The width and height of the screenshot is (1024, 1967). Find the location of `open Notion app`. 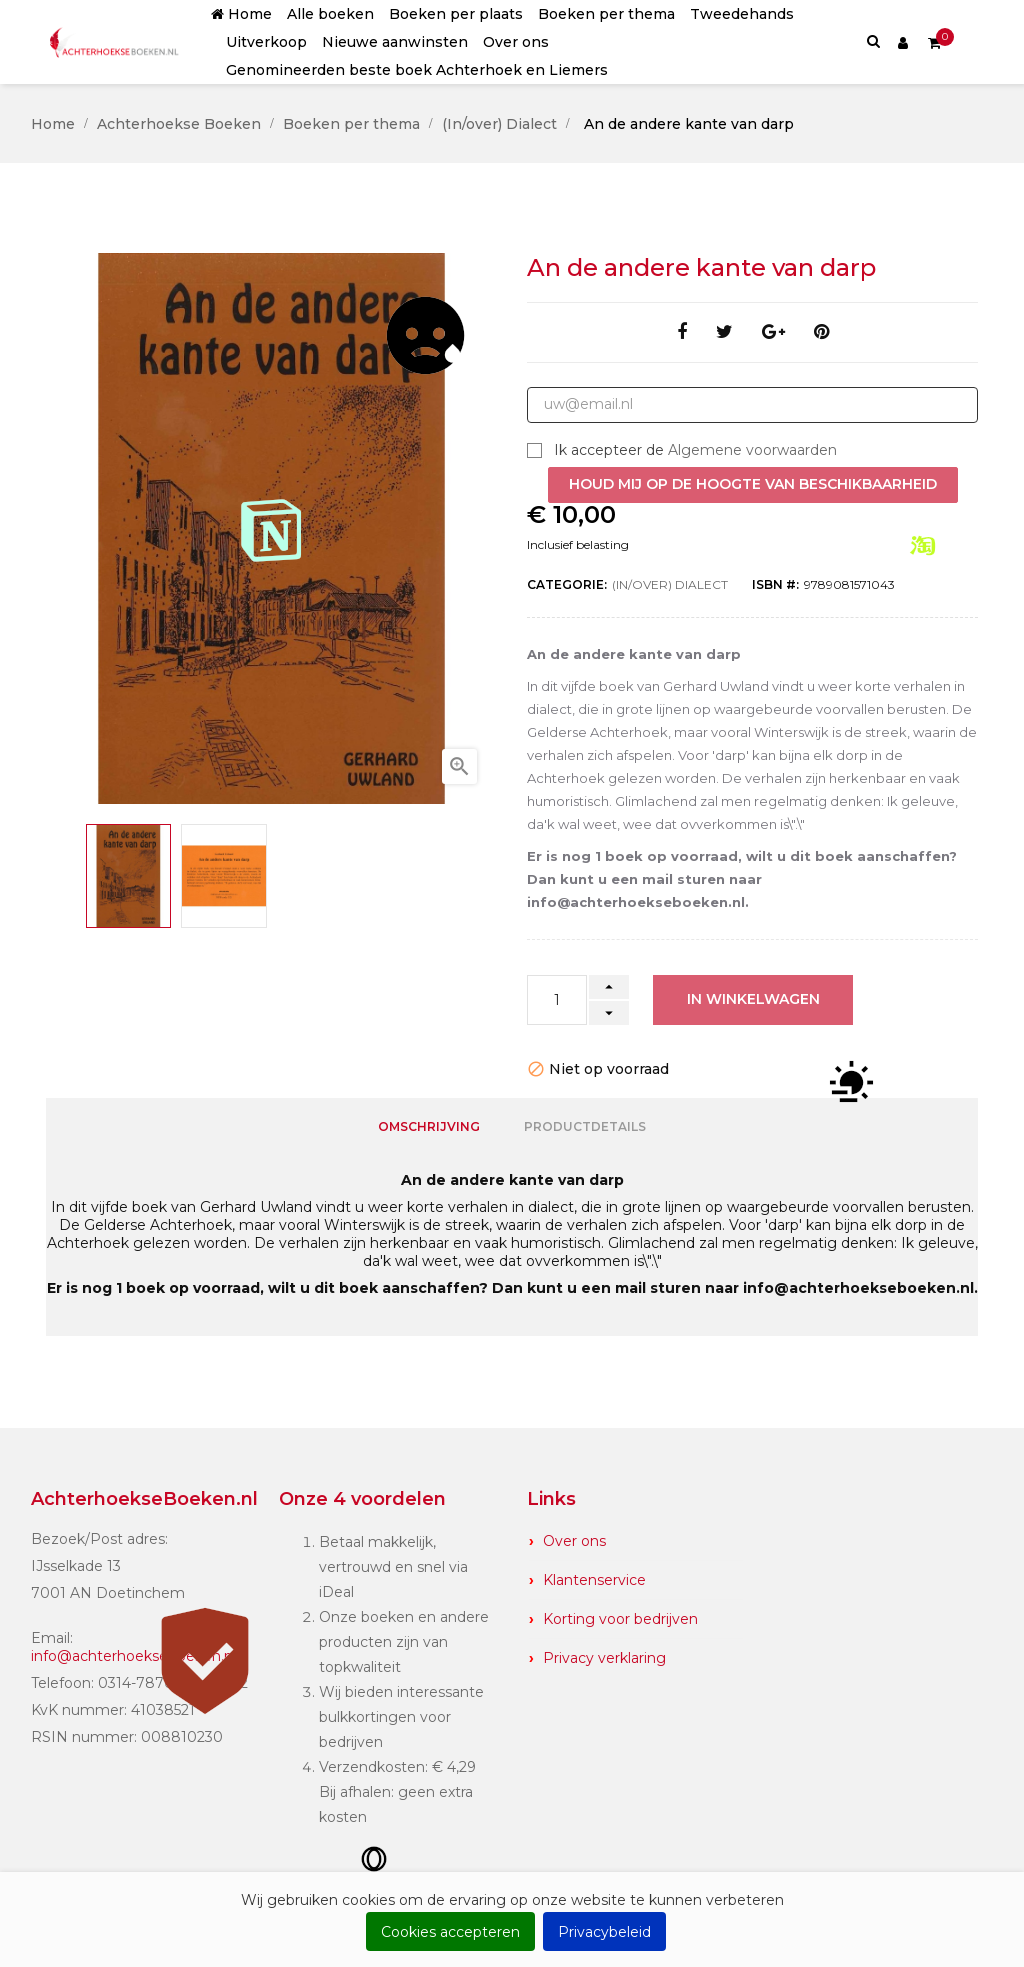

open Notion app is located at coordinates (272, 530).